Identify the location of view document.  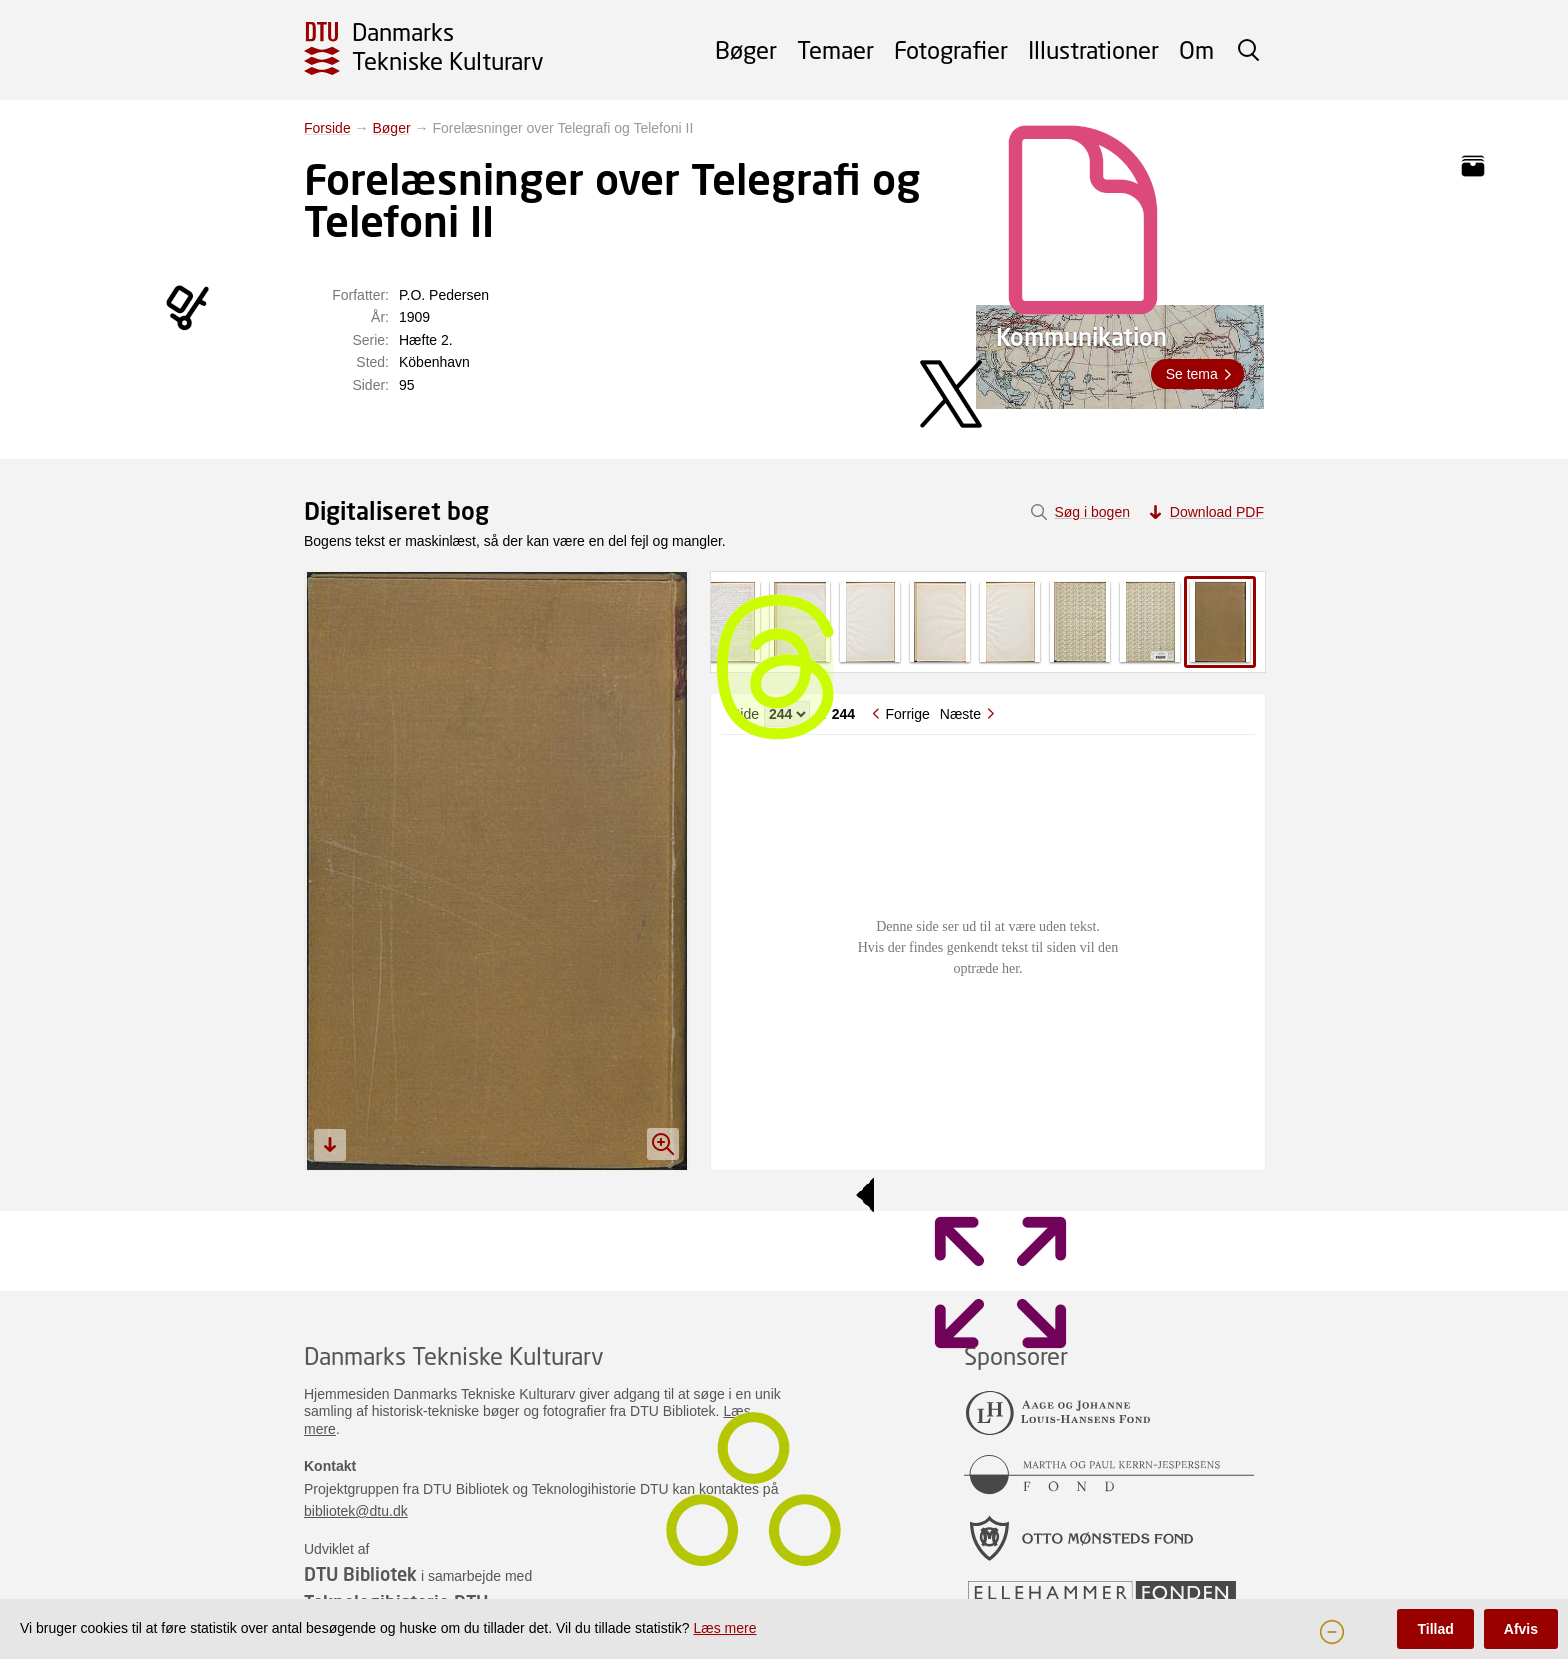
(1083, 220).